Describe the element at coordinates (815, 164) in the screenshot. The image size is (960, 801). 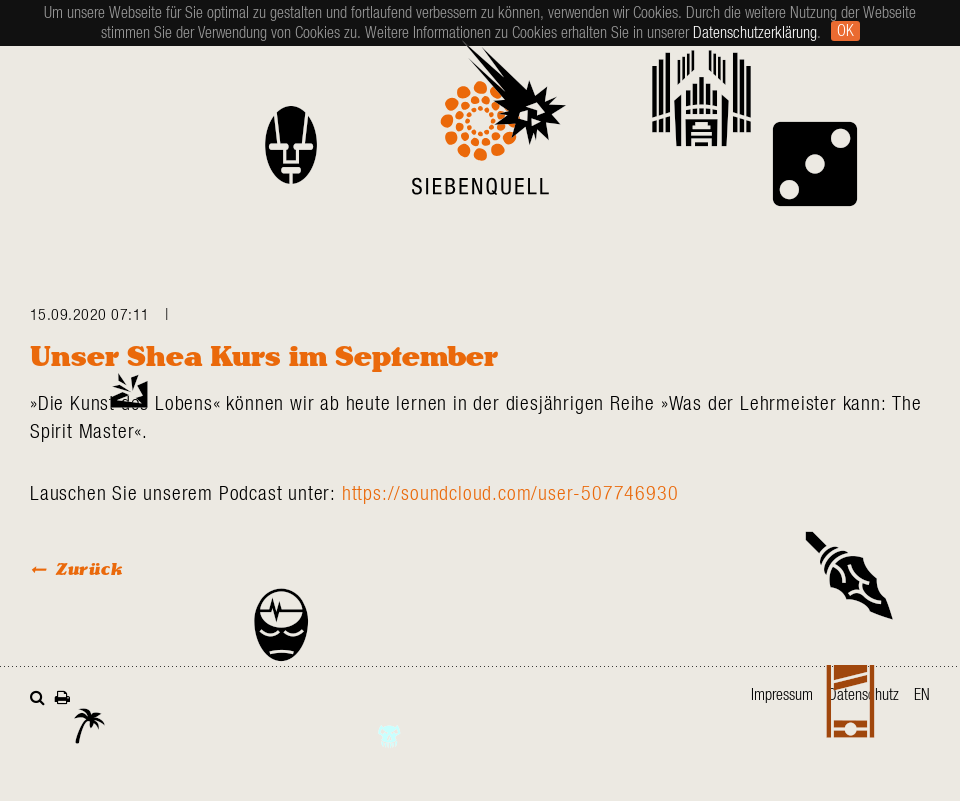
I see `roll the dice or randomize` at that location.